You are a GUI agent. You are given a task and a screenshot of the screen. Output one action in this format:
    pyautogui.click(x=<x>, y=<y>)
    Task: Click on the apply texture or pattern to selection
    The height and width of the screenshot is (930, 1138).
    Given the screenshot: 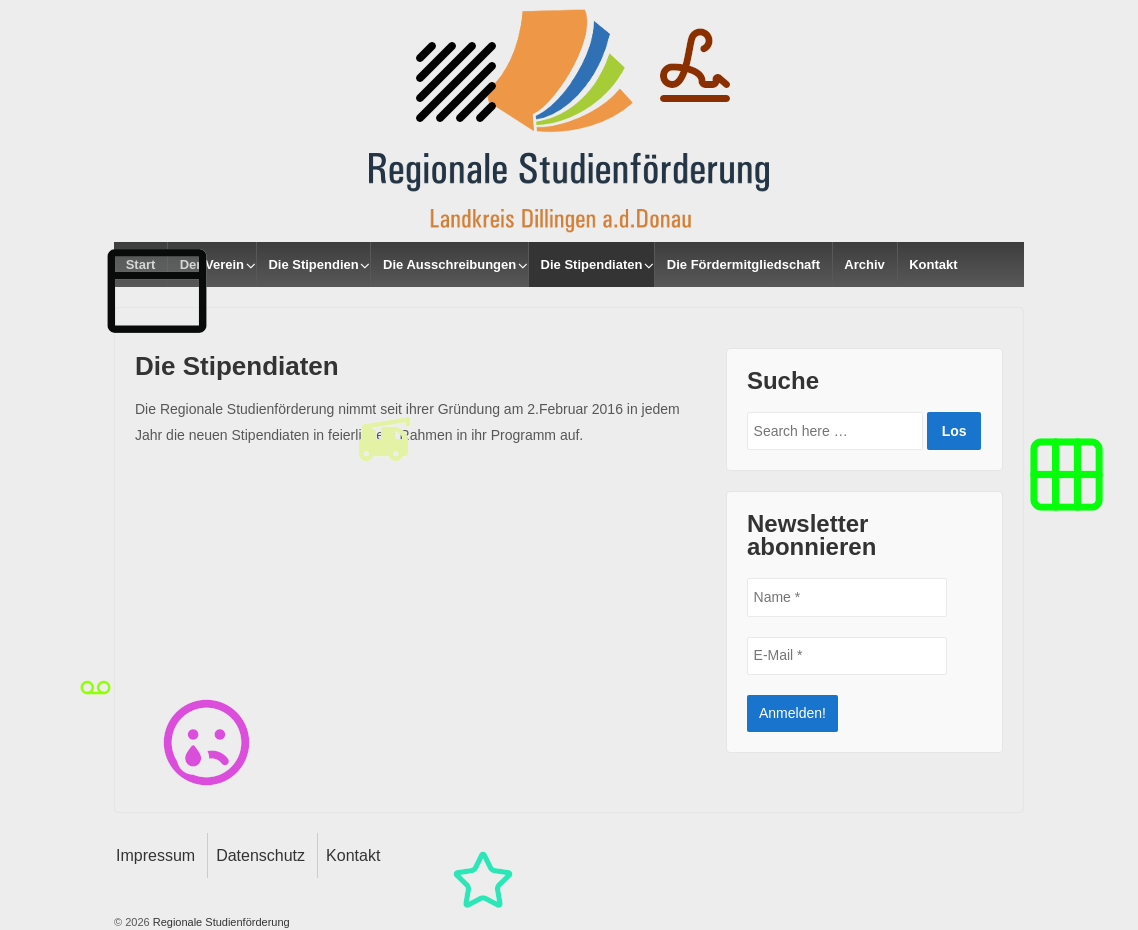 What is the action you would take?
    pyautogui.click(x=456, y=82)
    